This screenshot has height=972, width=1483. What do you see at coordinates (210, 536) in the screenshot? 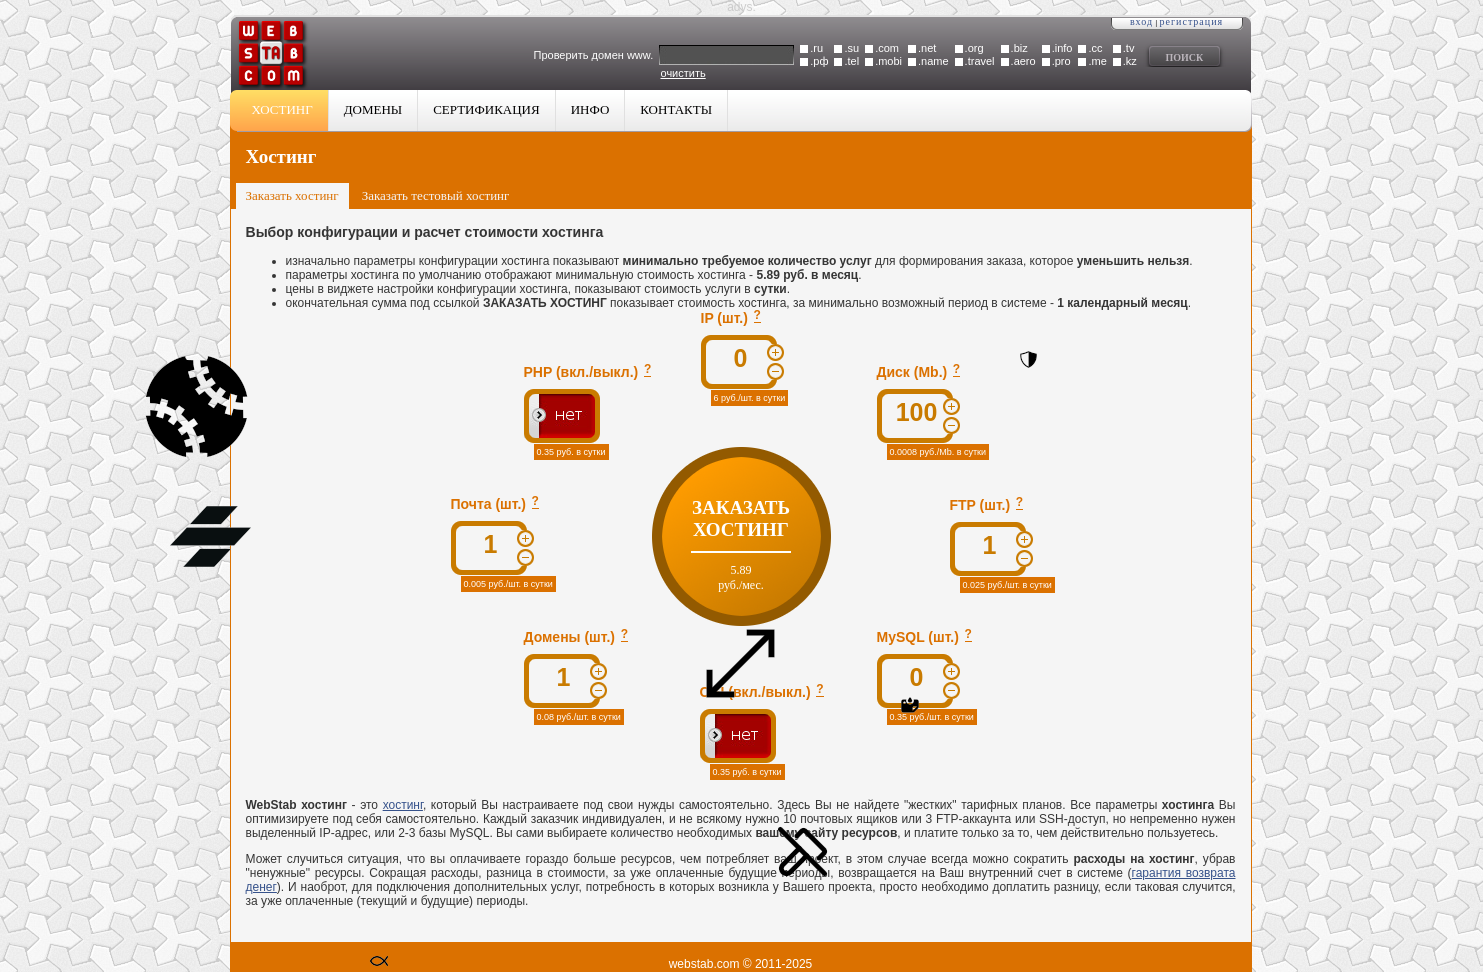
I see `stencil framework logo` at bounding box center [210, 536].